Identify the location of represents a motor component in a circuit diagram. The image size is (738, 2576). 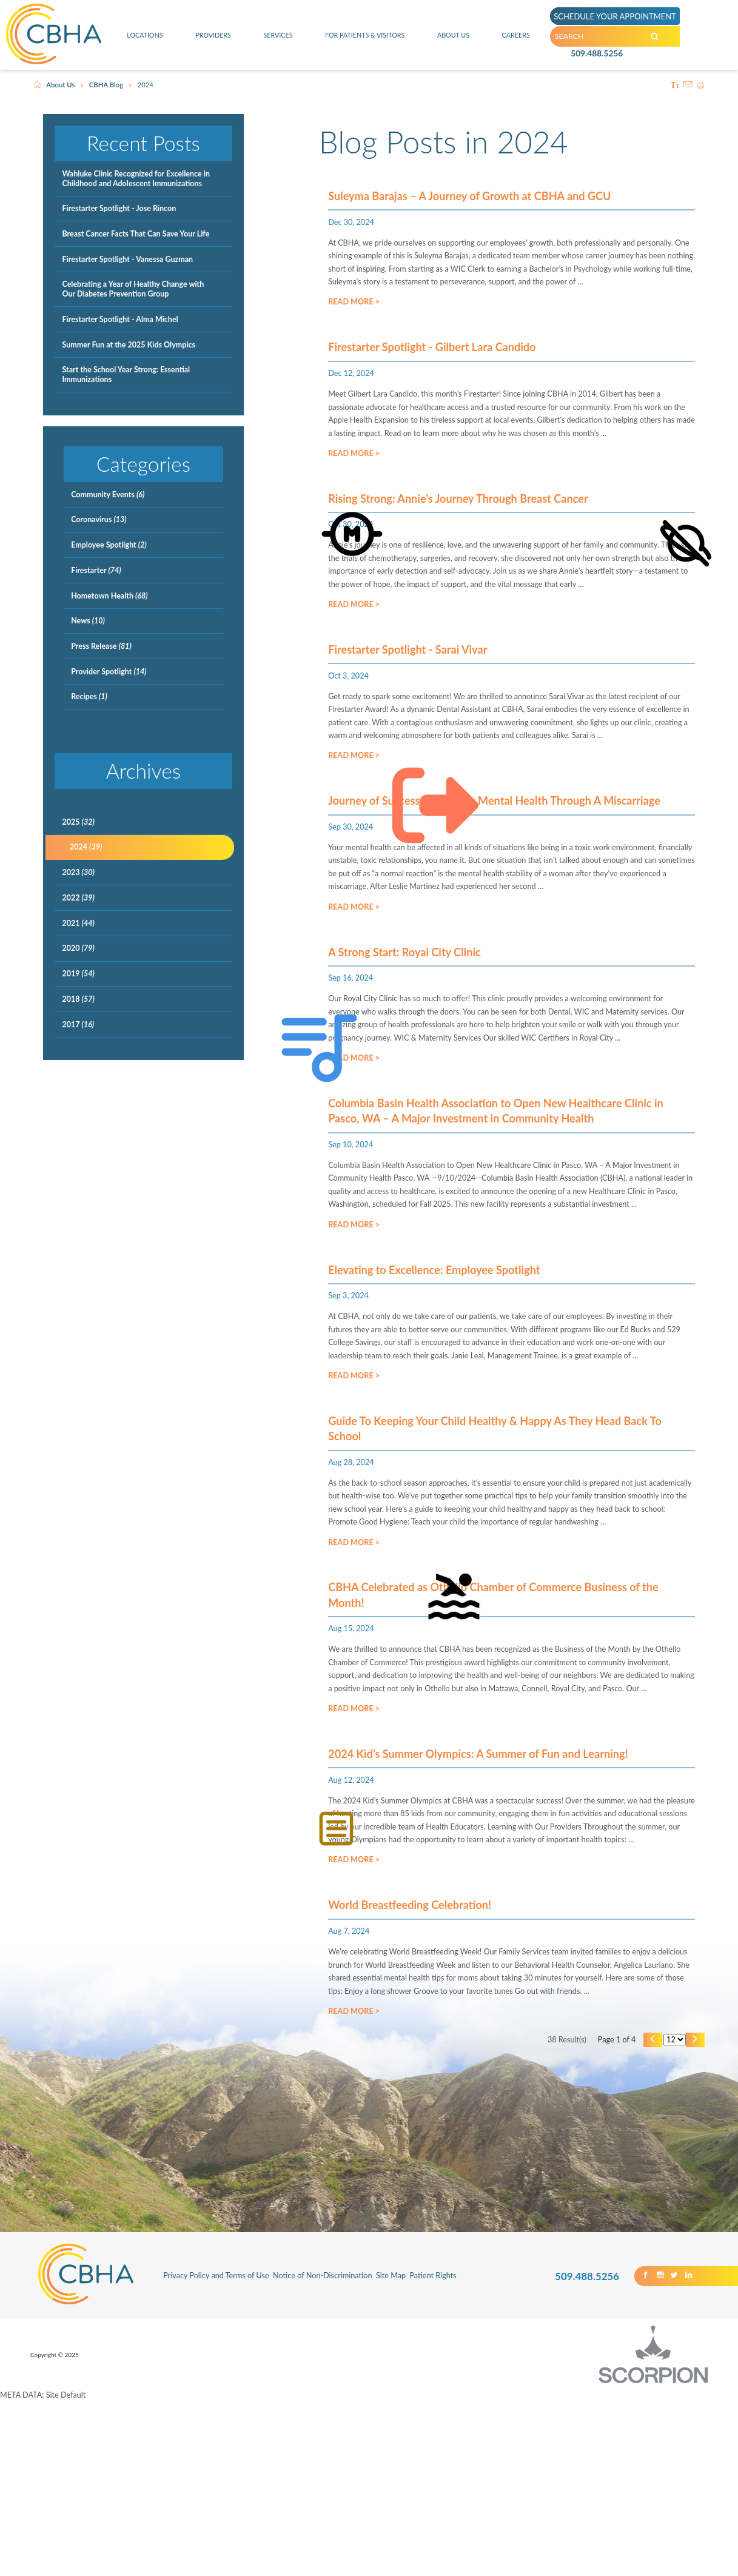
(352, 534).